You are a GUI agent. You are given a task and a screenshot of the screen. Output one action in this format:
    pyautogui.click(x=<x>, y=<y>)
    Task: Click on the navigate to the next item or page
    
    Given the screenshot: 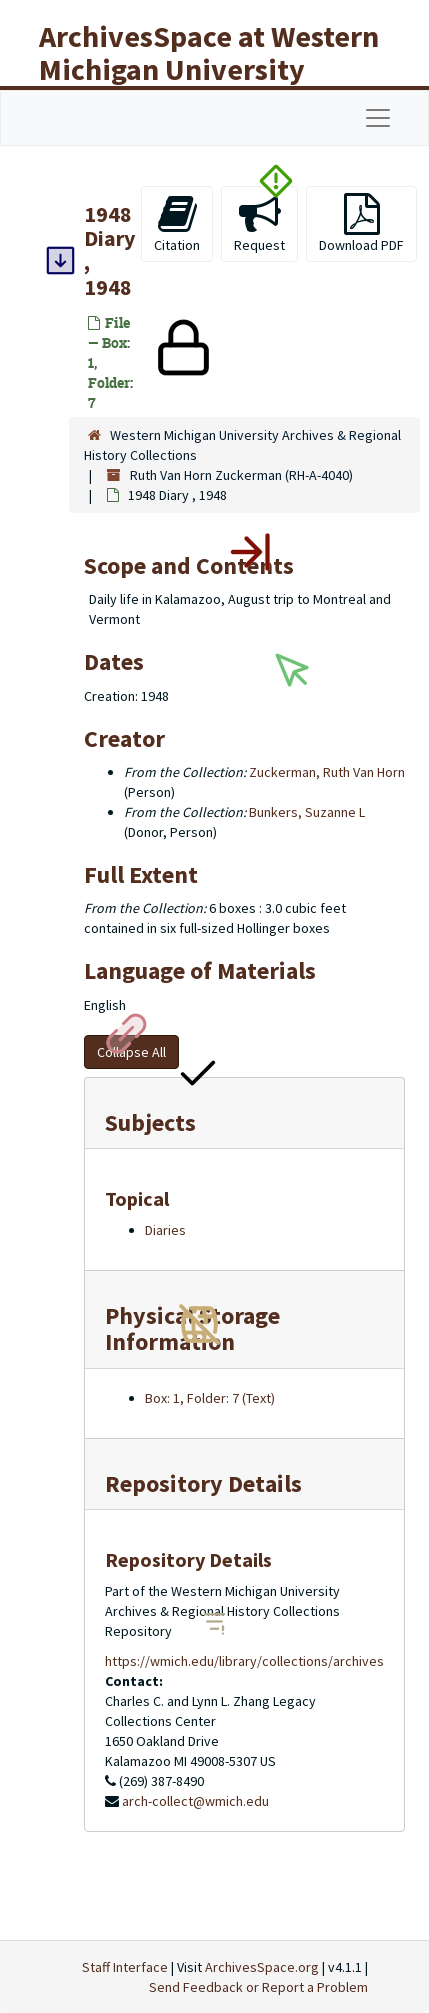 What is the action you would take?
    pyautogui.click(x=251, y=552)
    